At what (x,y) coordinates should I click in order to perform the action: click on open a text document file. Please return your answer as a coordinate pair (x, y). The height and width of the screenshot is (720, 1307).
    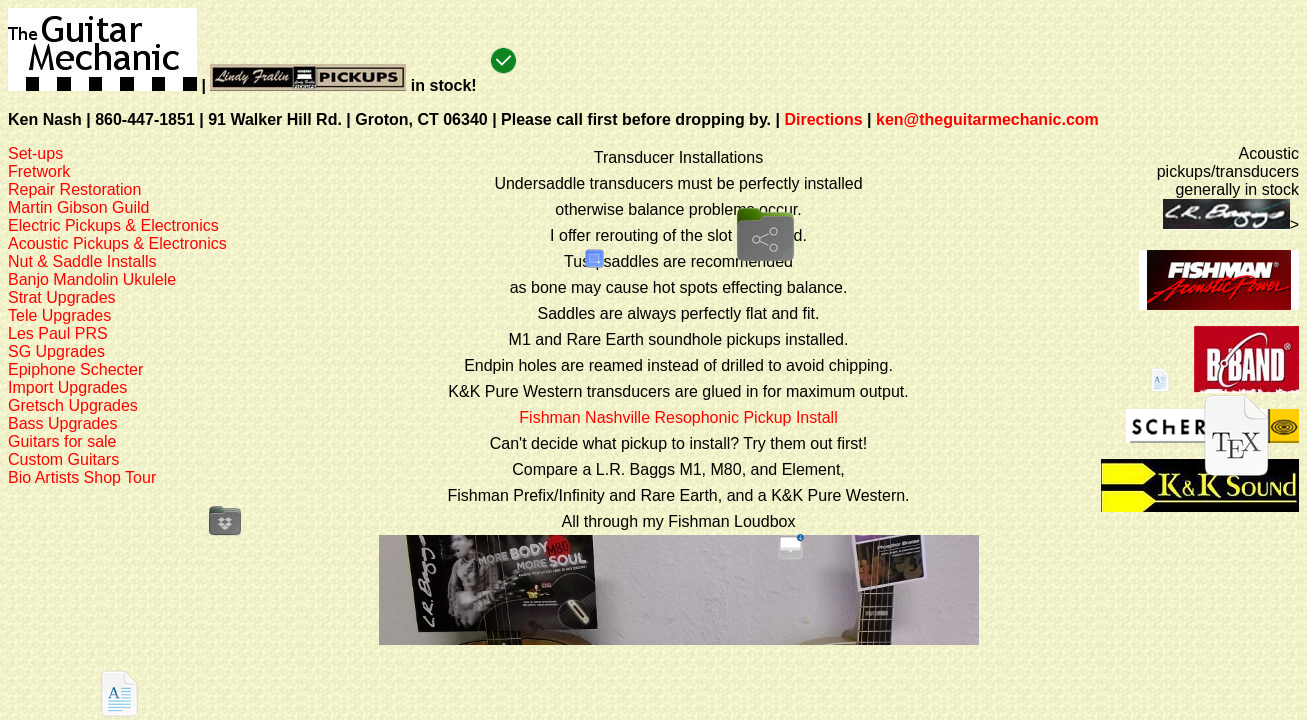
    Looking at the image, I should click on (1160, 380).